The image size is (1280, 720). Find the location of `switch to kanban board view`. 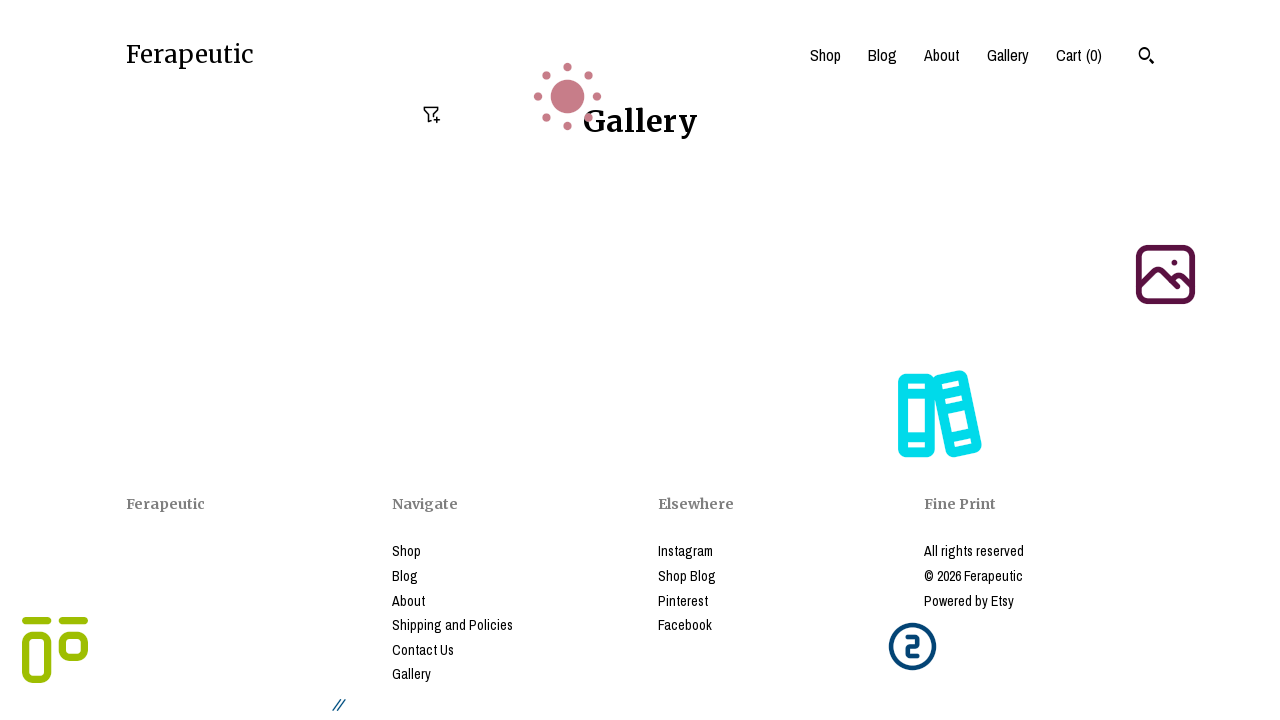

switch to kanban board view is located at coordinates (55, 650).